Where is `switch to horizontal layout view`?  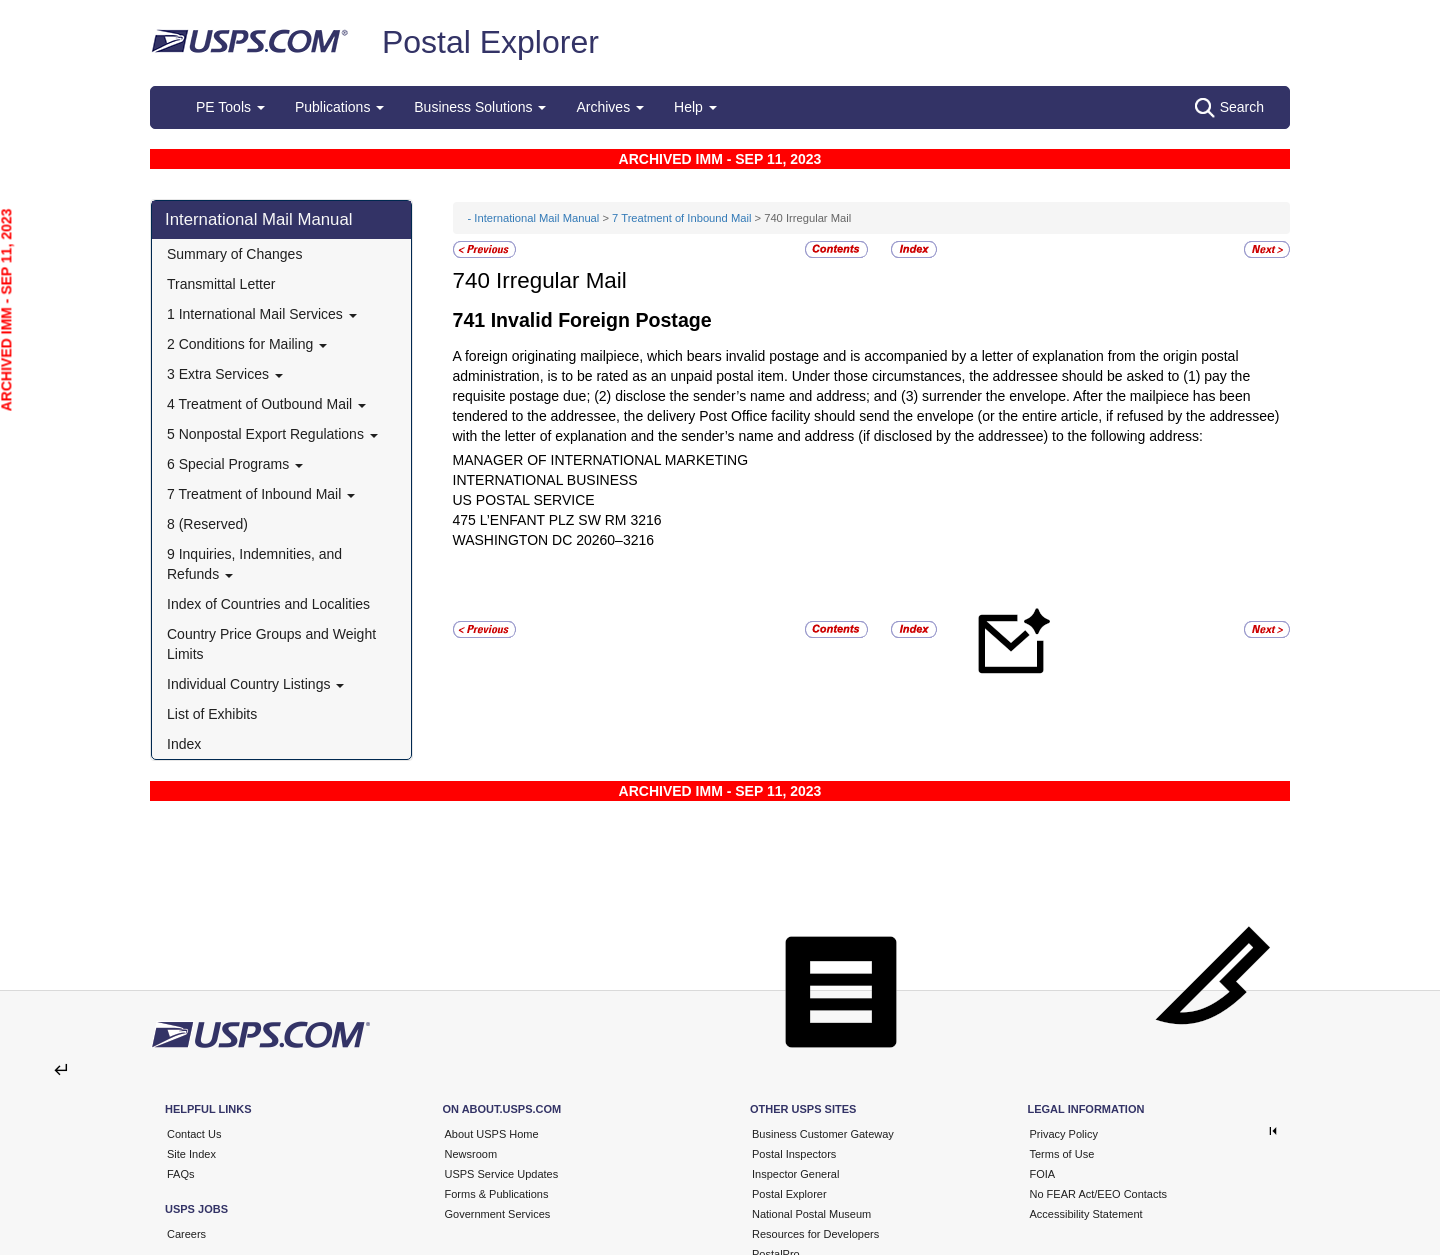
switch to horizontal layout view is located at coordinates (841, 992).